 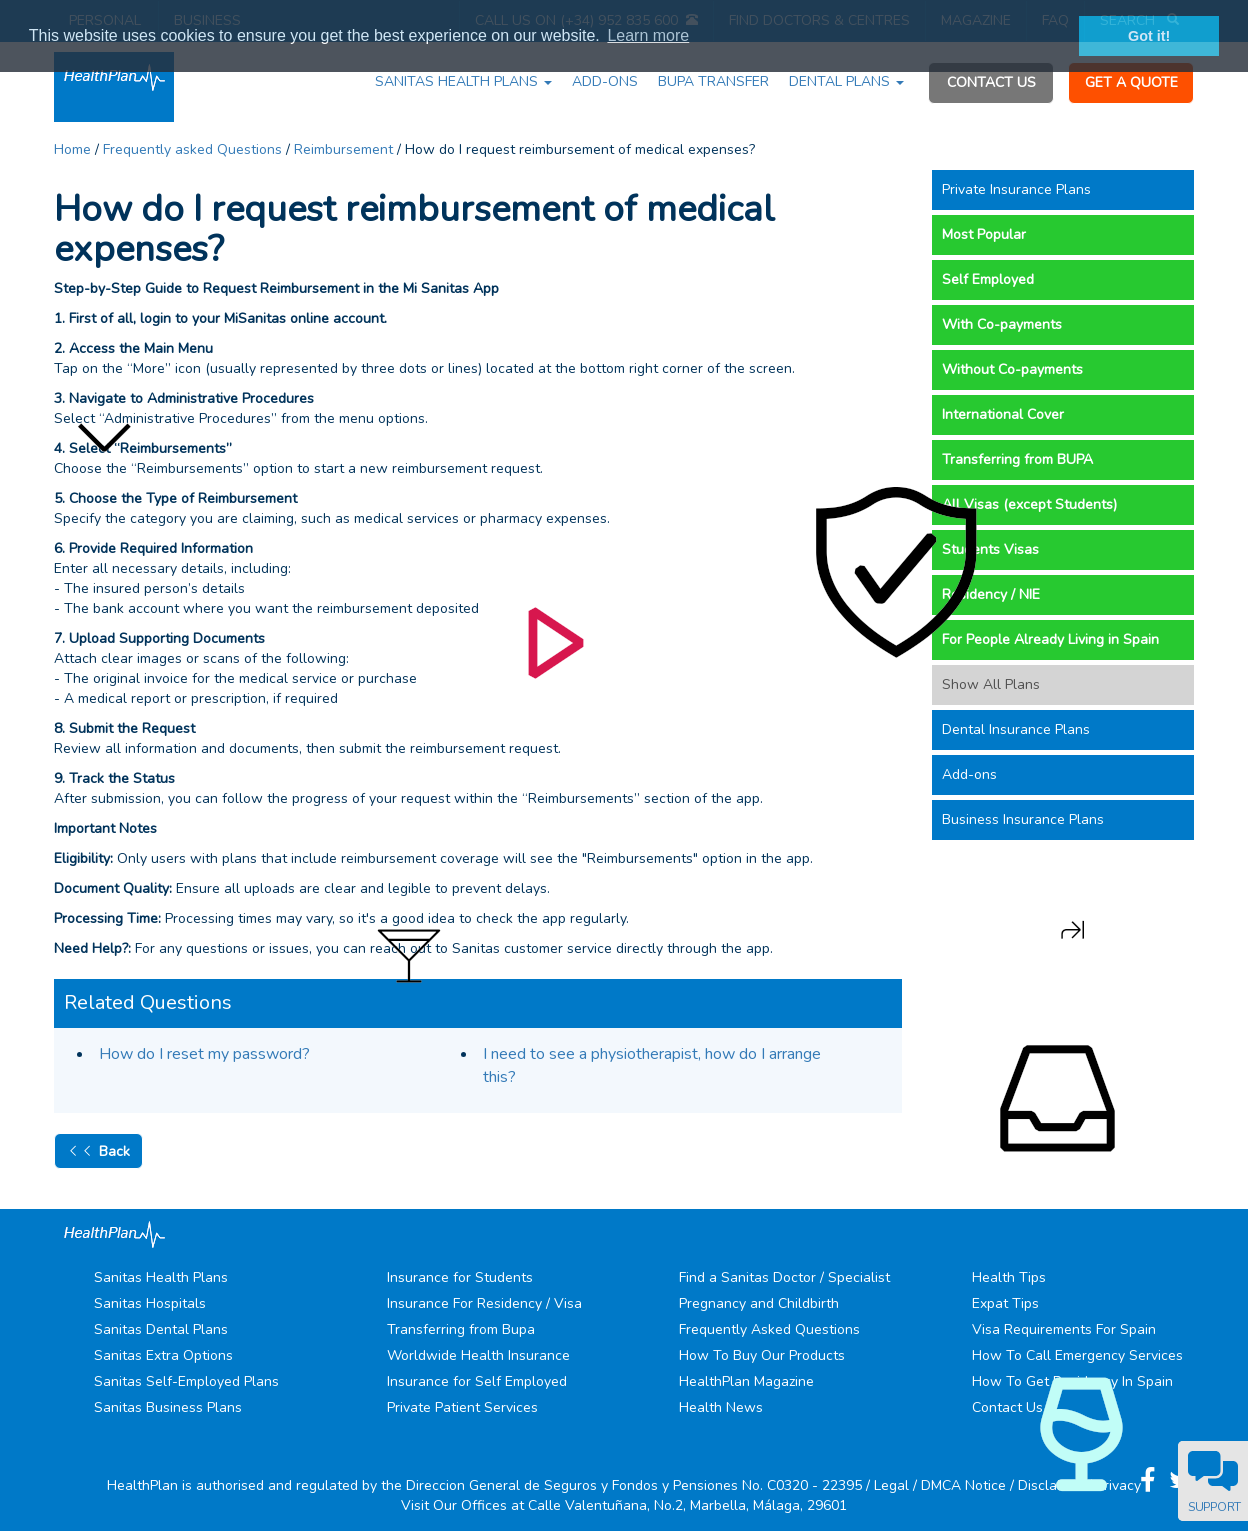 What do you see at coordinates (104, 435) in the screenshot?
I see `expand a collapsed section or dropdown menu` at bounding box center [104, 435].